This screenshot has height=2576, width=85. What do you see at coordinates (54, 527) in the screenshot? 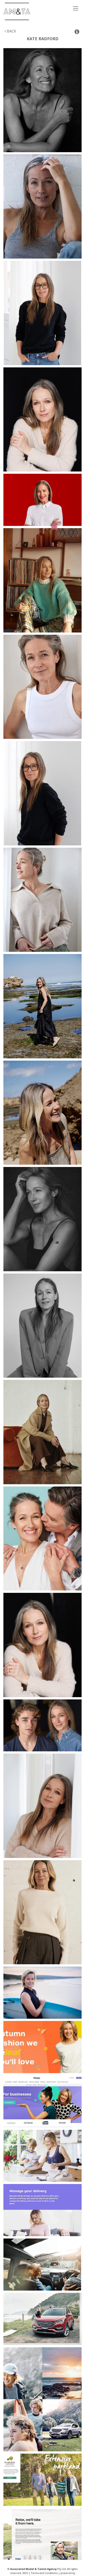
I see `share or broadcast game achievement` at bounding box center [54, 527].